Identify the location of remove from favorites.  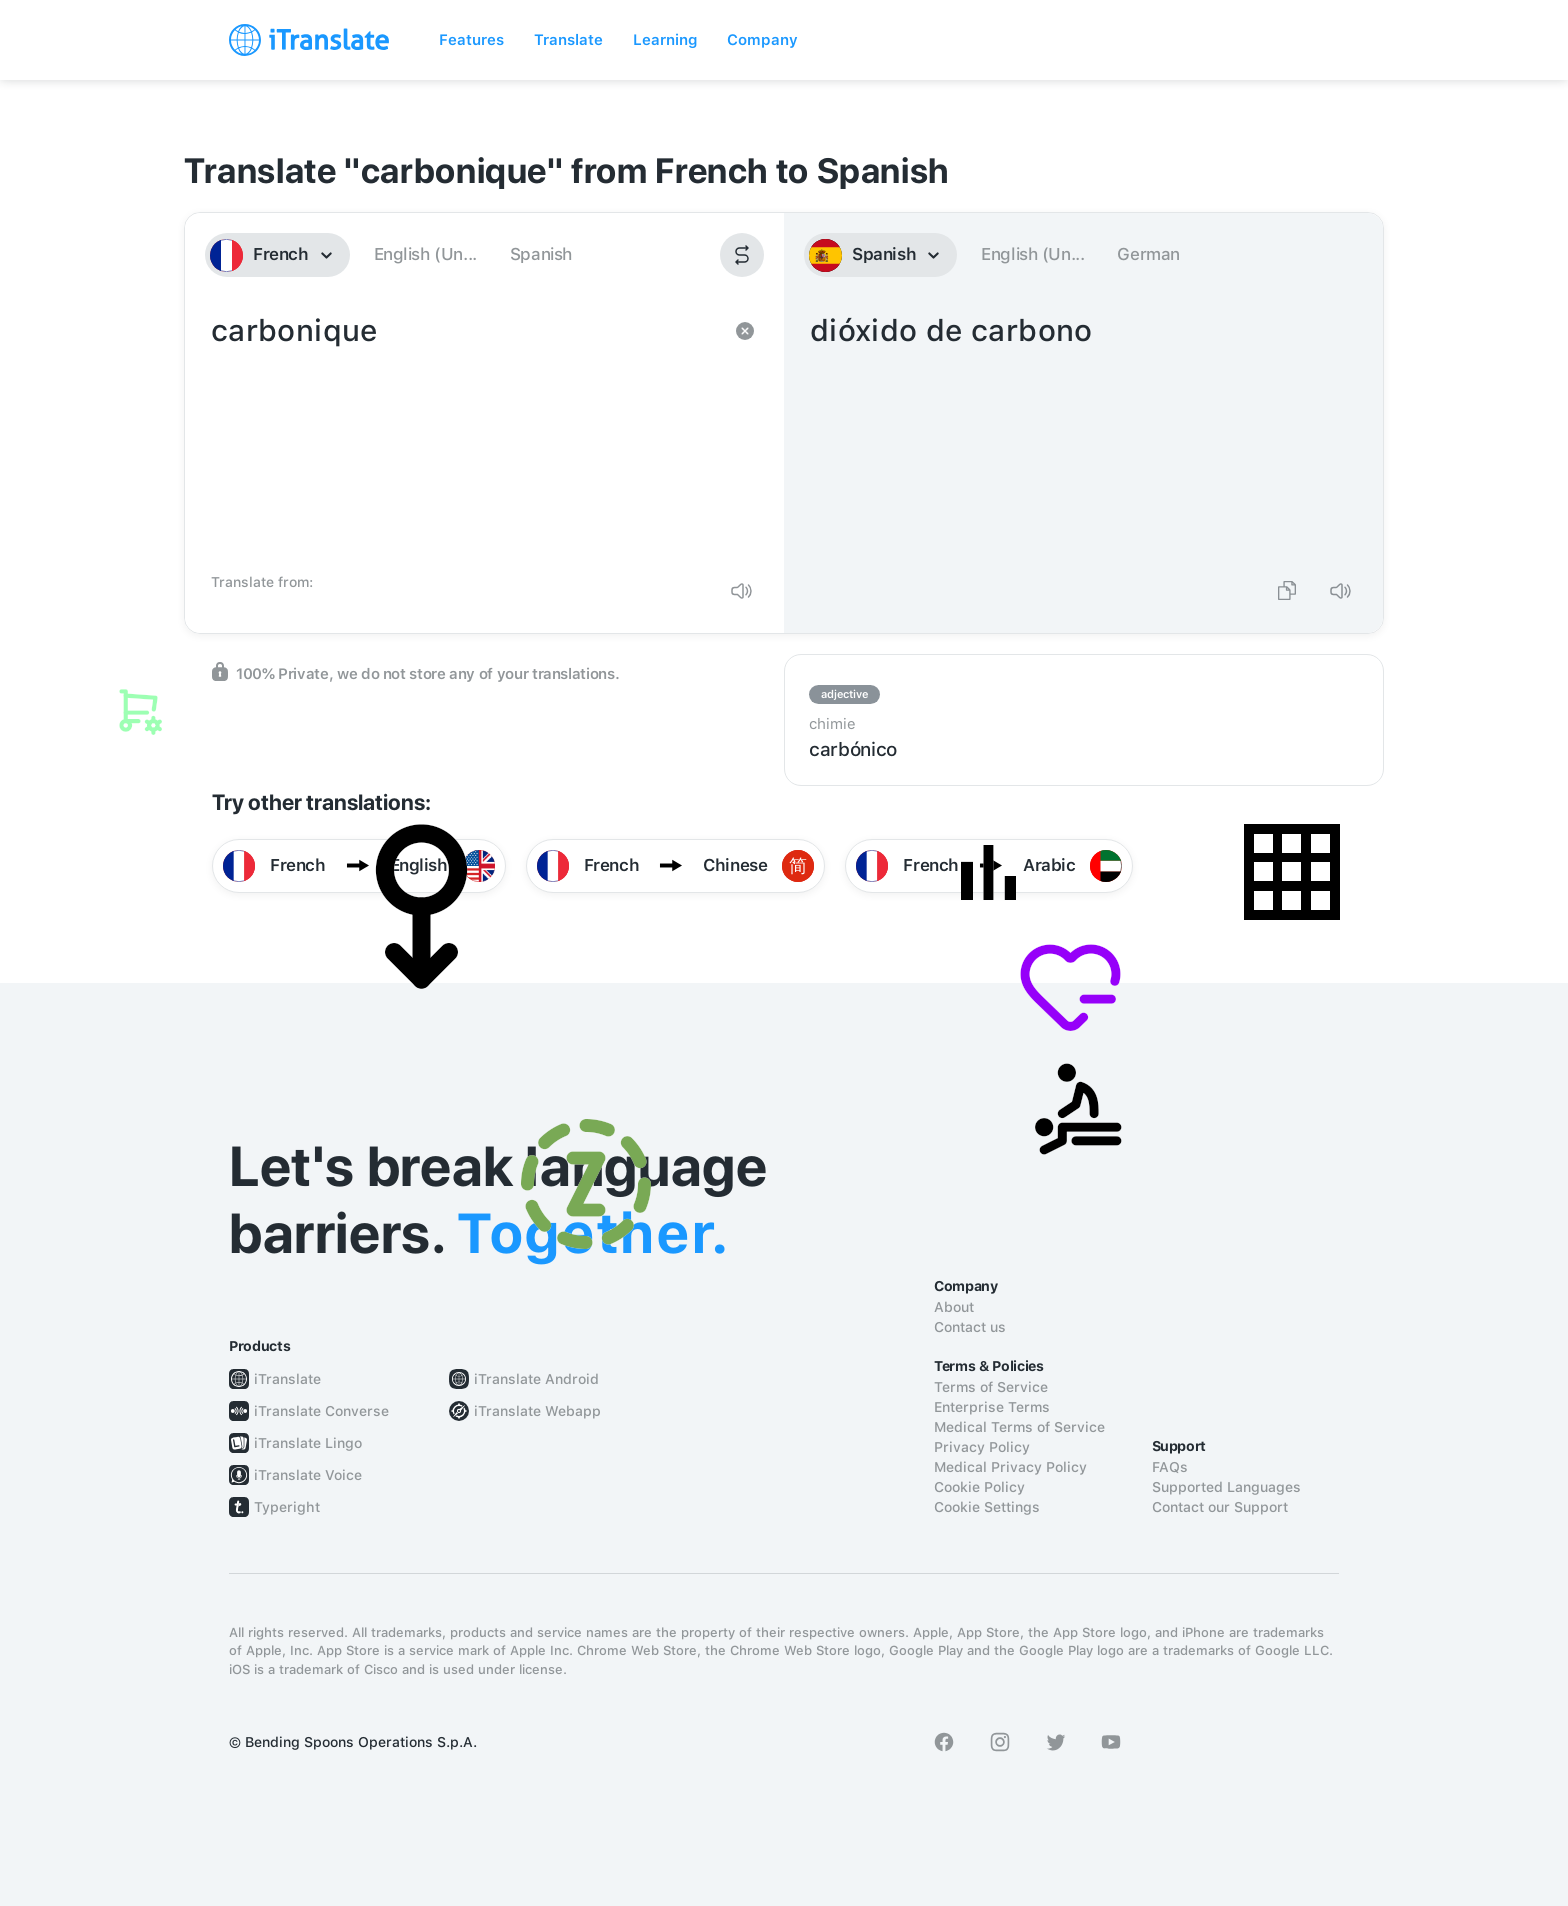
(1070, 985).